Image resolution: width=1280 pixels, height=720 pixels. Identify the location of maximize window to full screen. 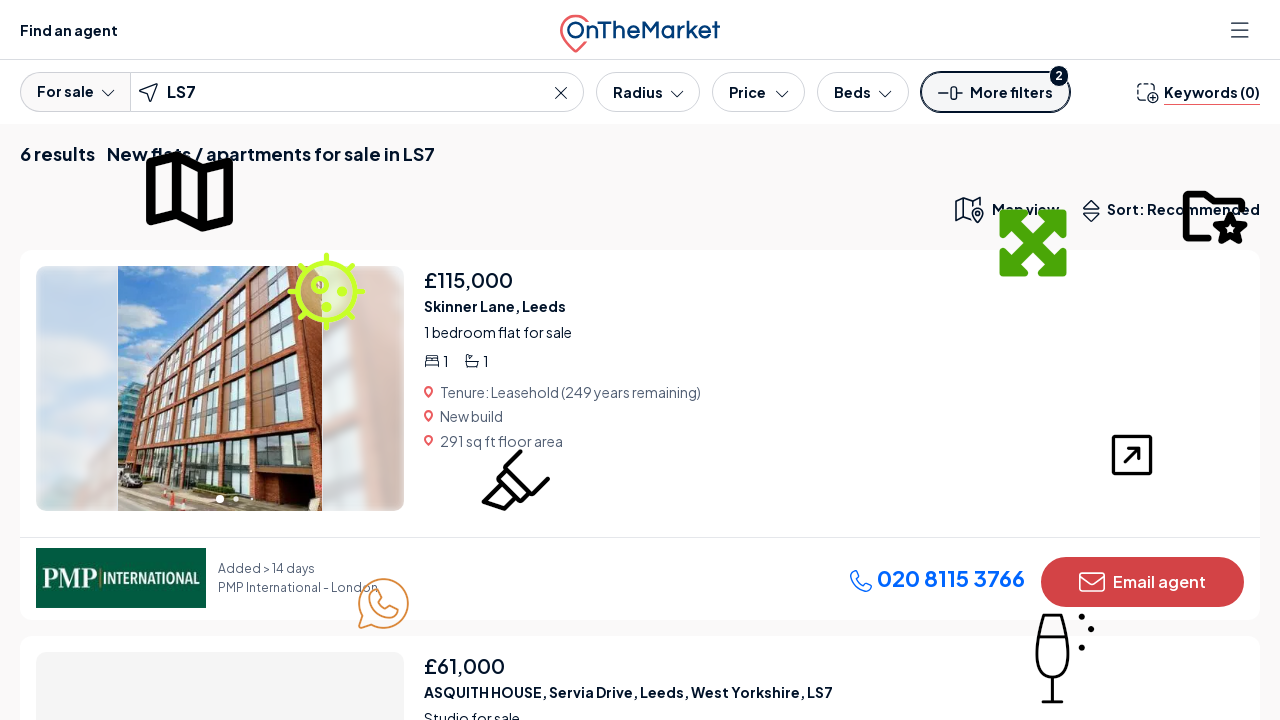
(1033, 243).